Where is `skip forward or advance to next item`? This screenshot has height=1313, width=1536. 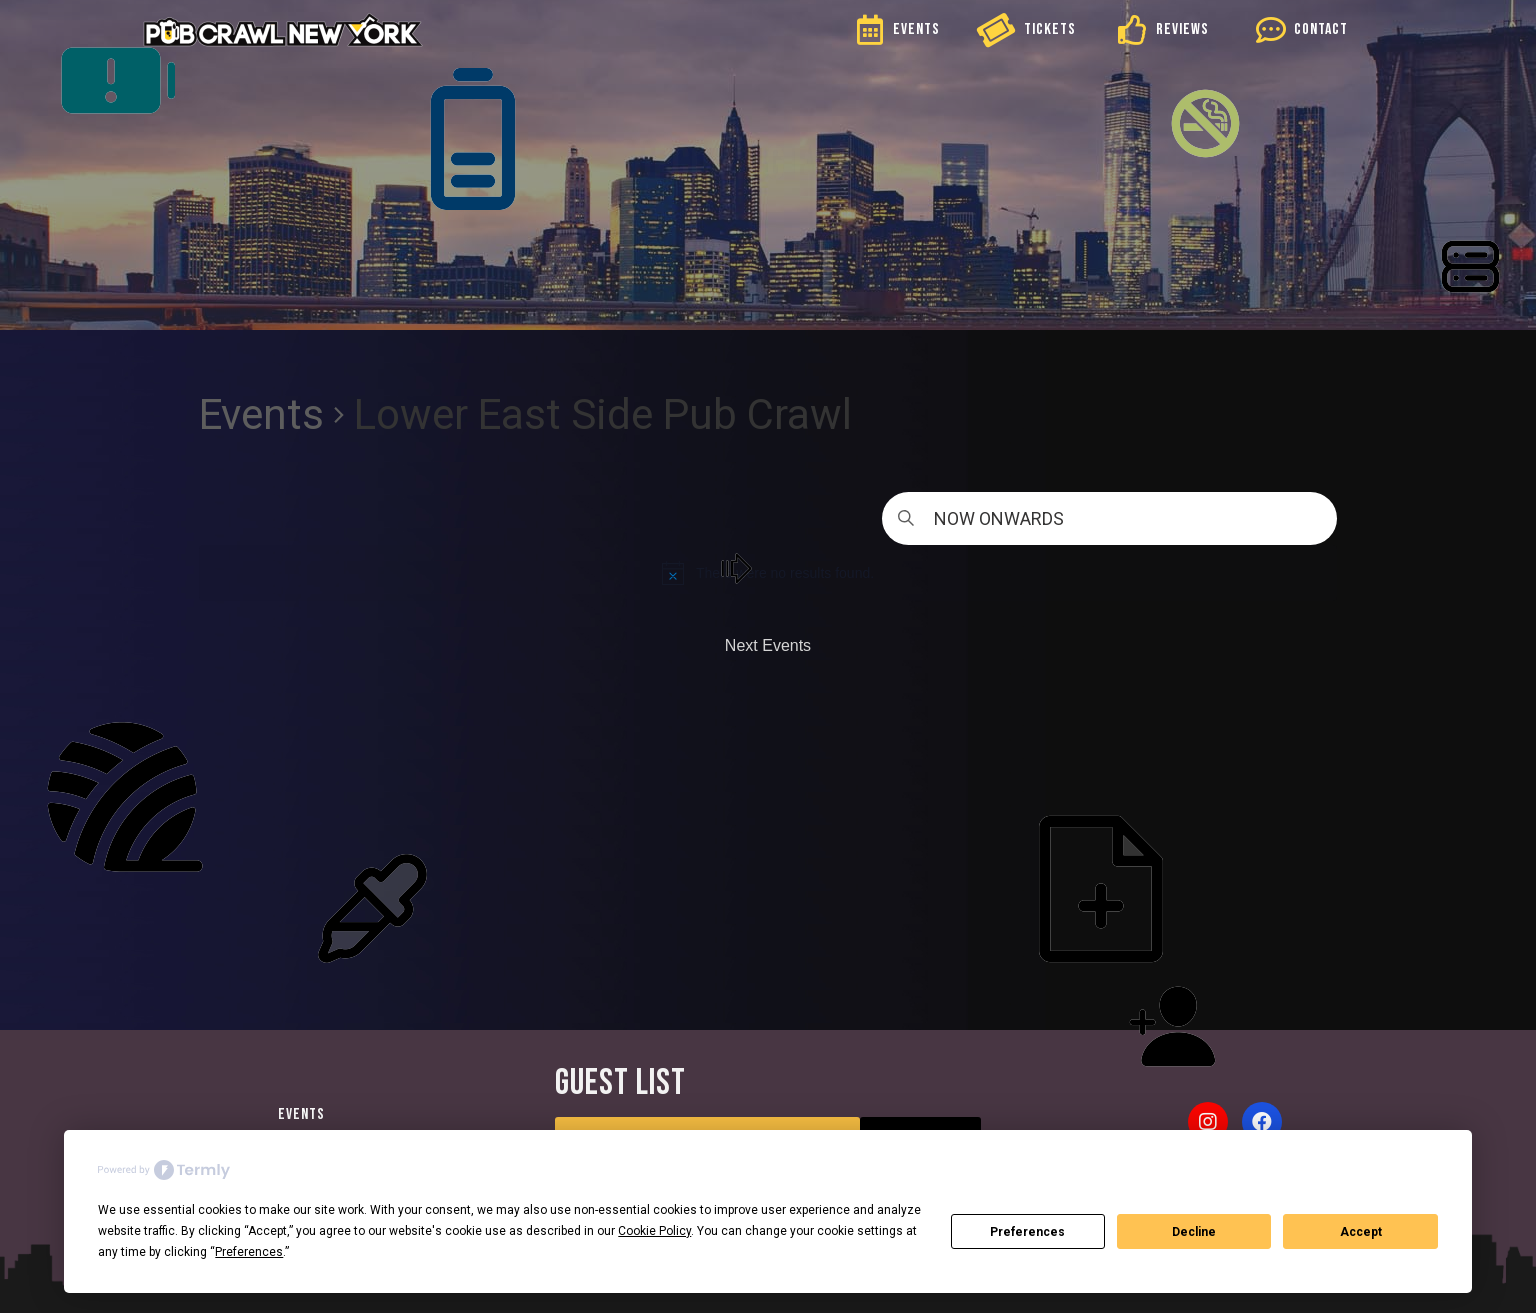 skip forward or advance to next item is located at coordinates (735, 568).